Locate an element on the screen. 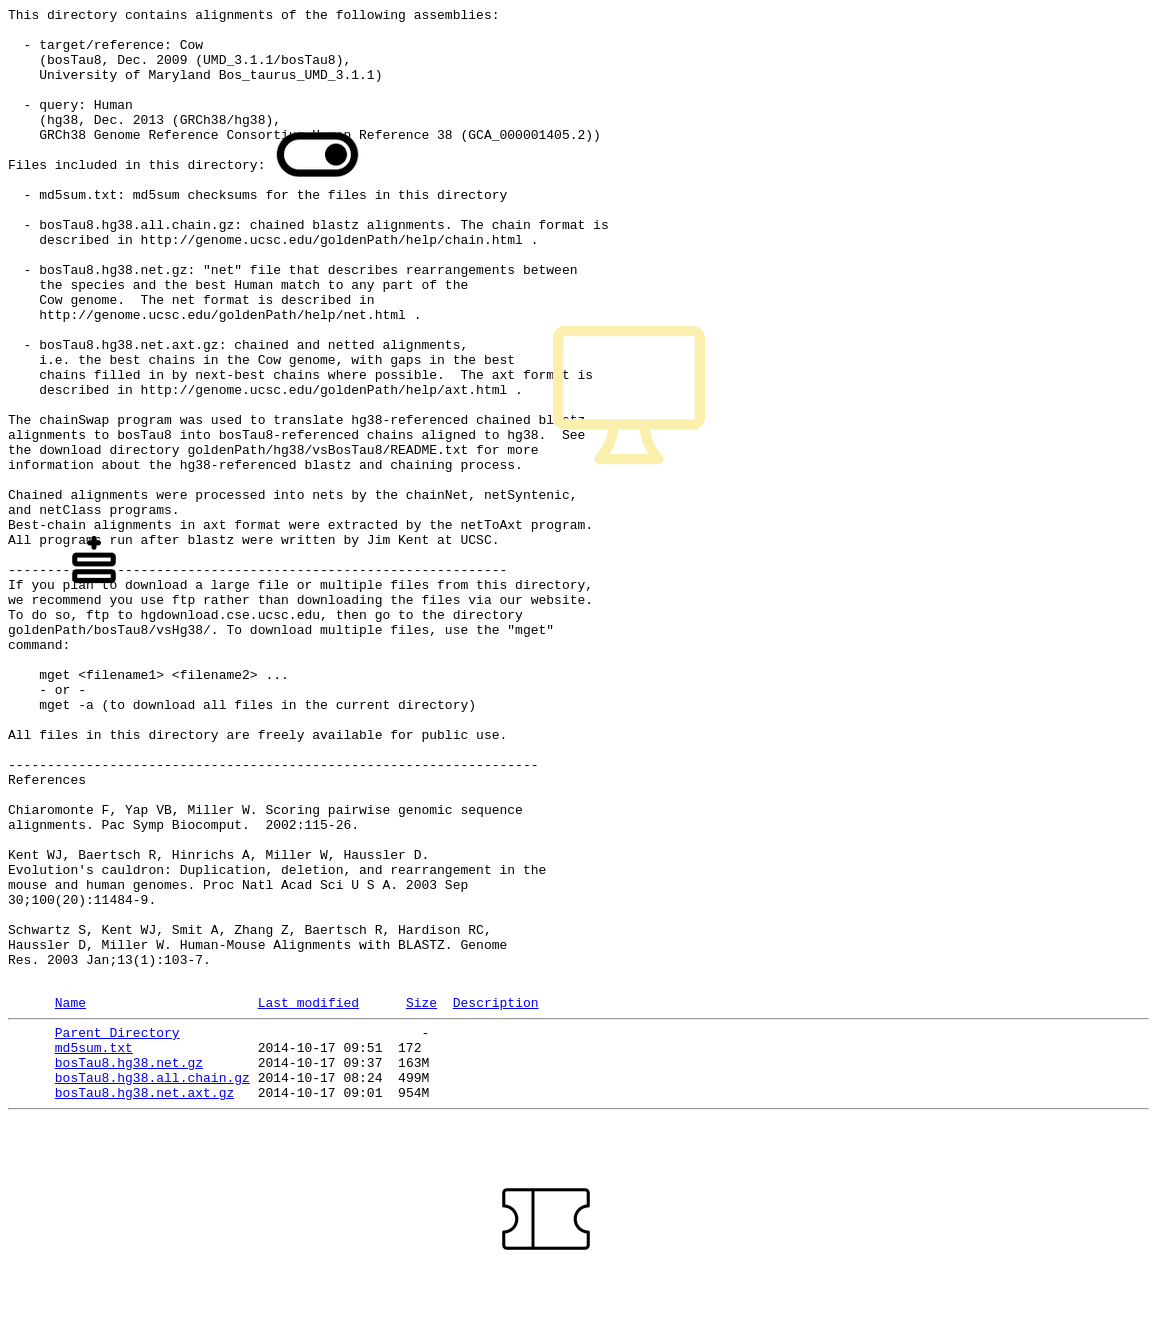 Image resolution: width=1157 pixels, height=1336 pixels. view on desktop device is located at coordinates (629, 395).